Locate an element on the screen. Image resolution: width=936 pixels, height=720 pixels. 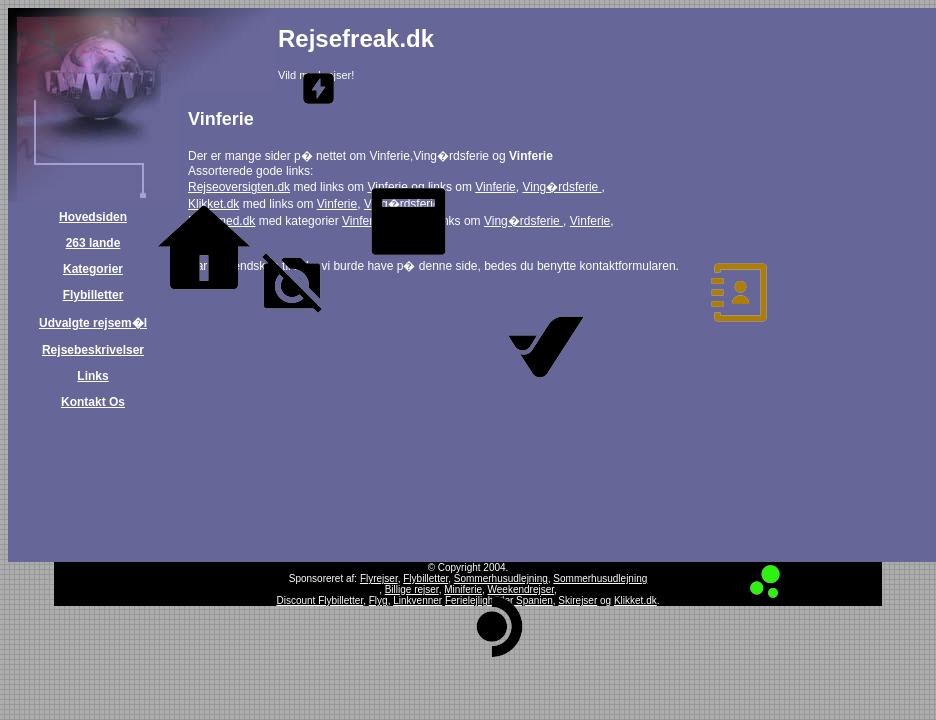
open your contacts book is located at coordinates (740, 292).